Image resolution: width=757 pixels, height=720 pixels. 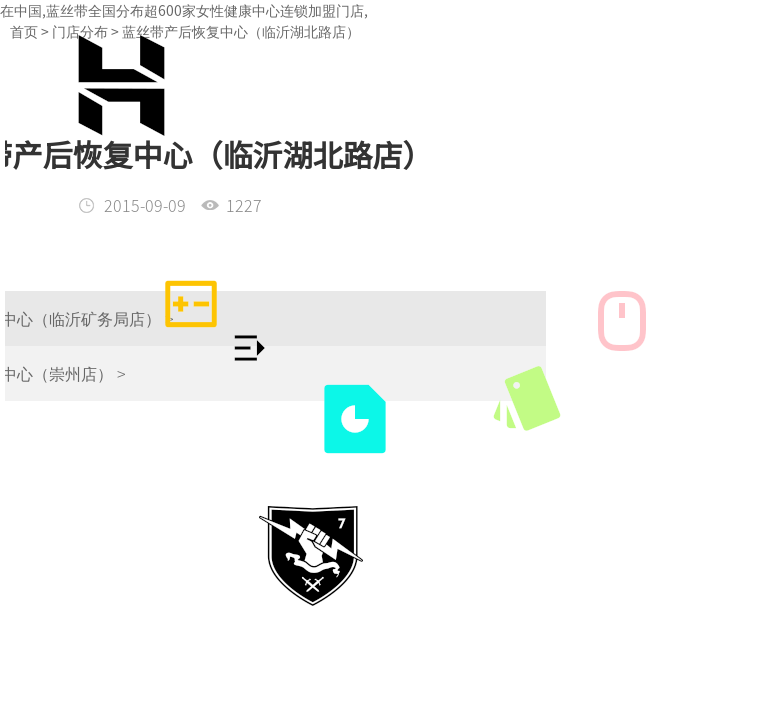 I want to click on visit bungie's official website or support page, so click(x=311, y=556).